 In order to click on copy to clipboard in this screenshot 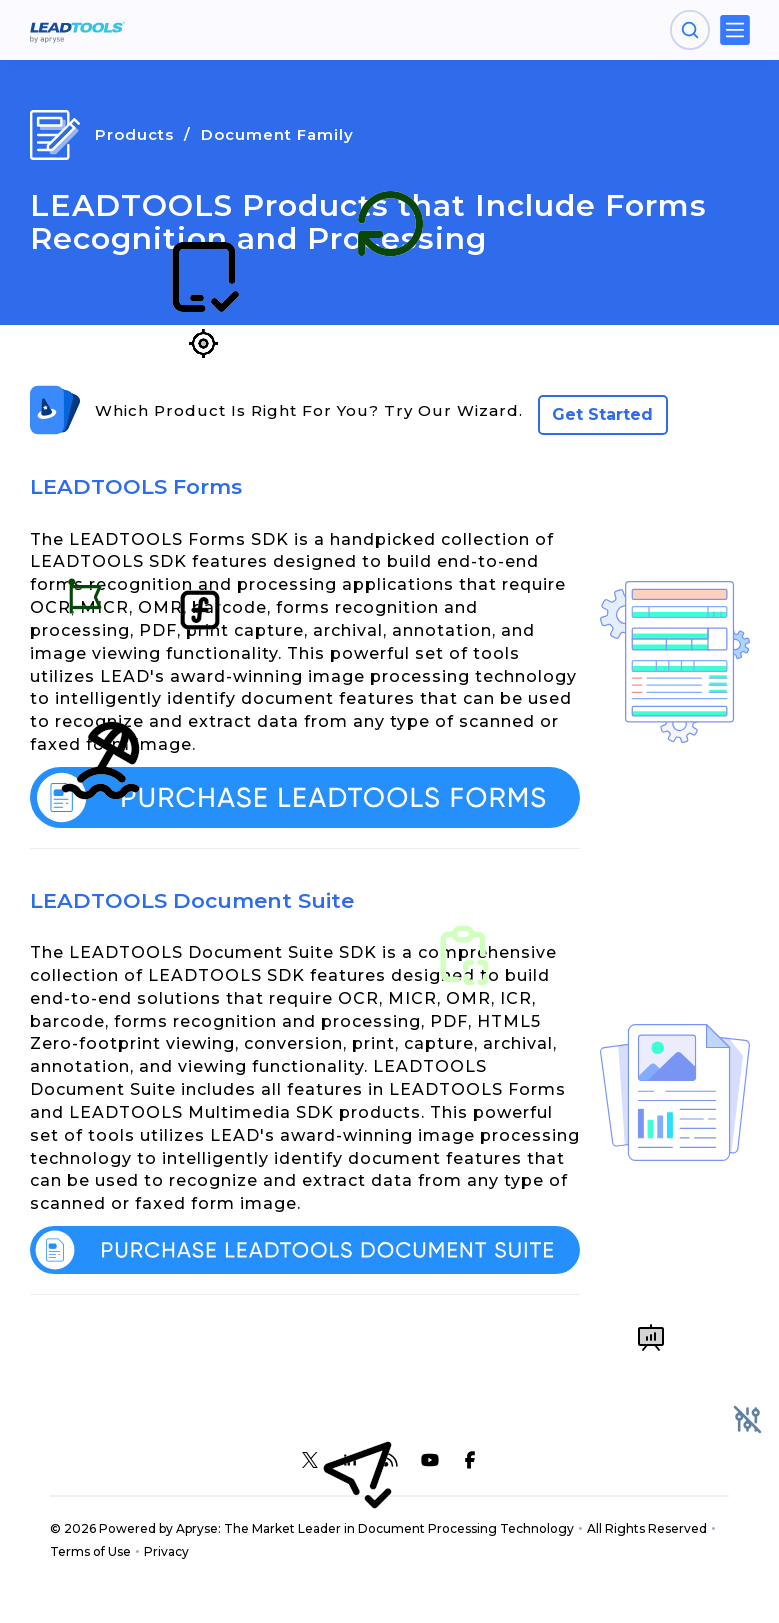, I will do `click(463, 954)`.